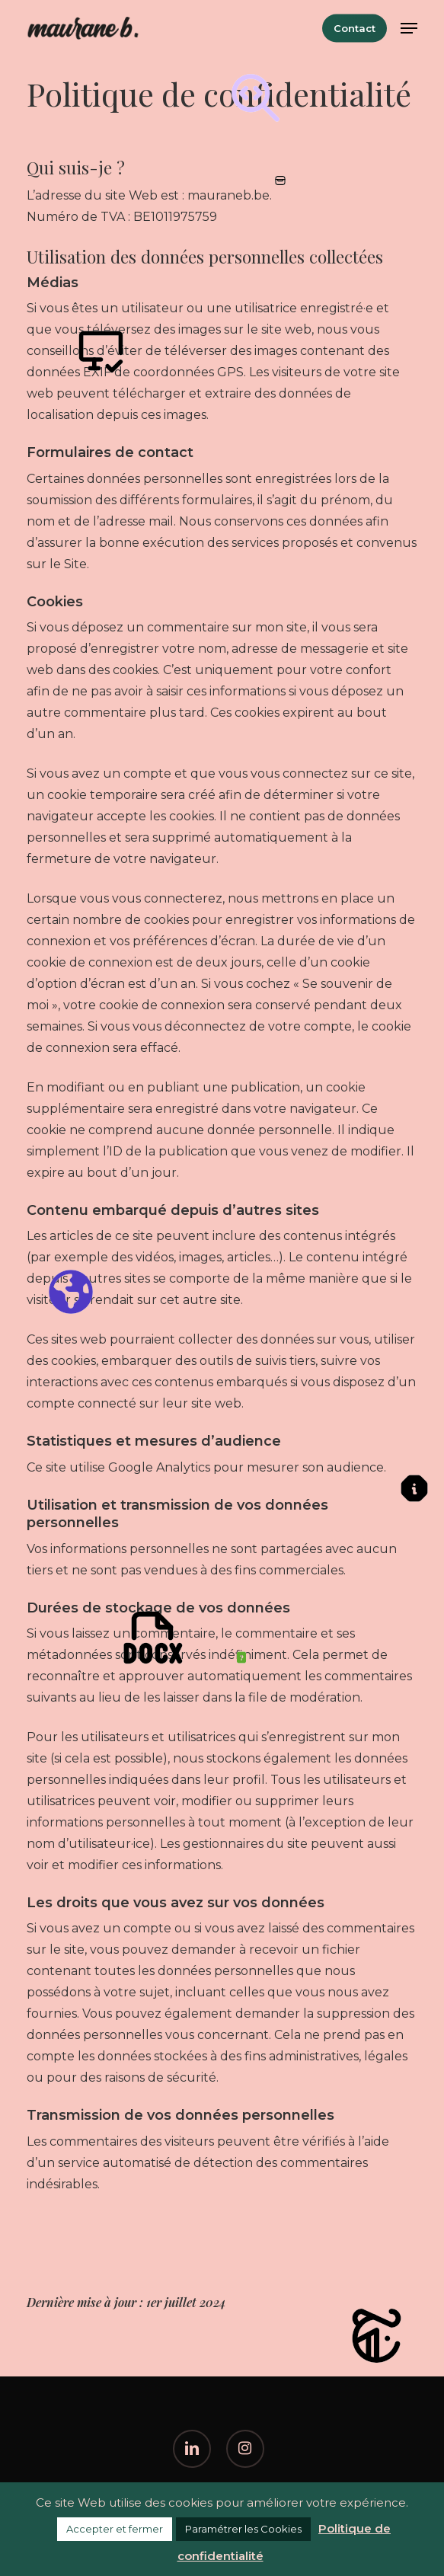  I want to click on open the New York Times app, so click(376, 2335).